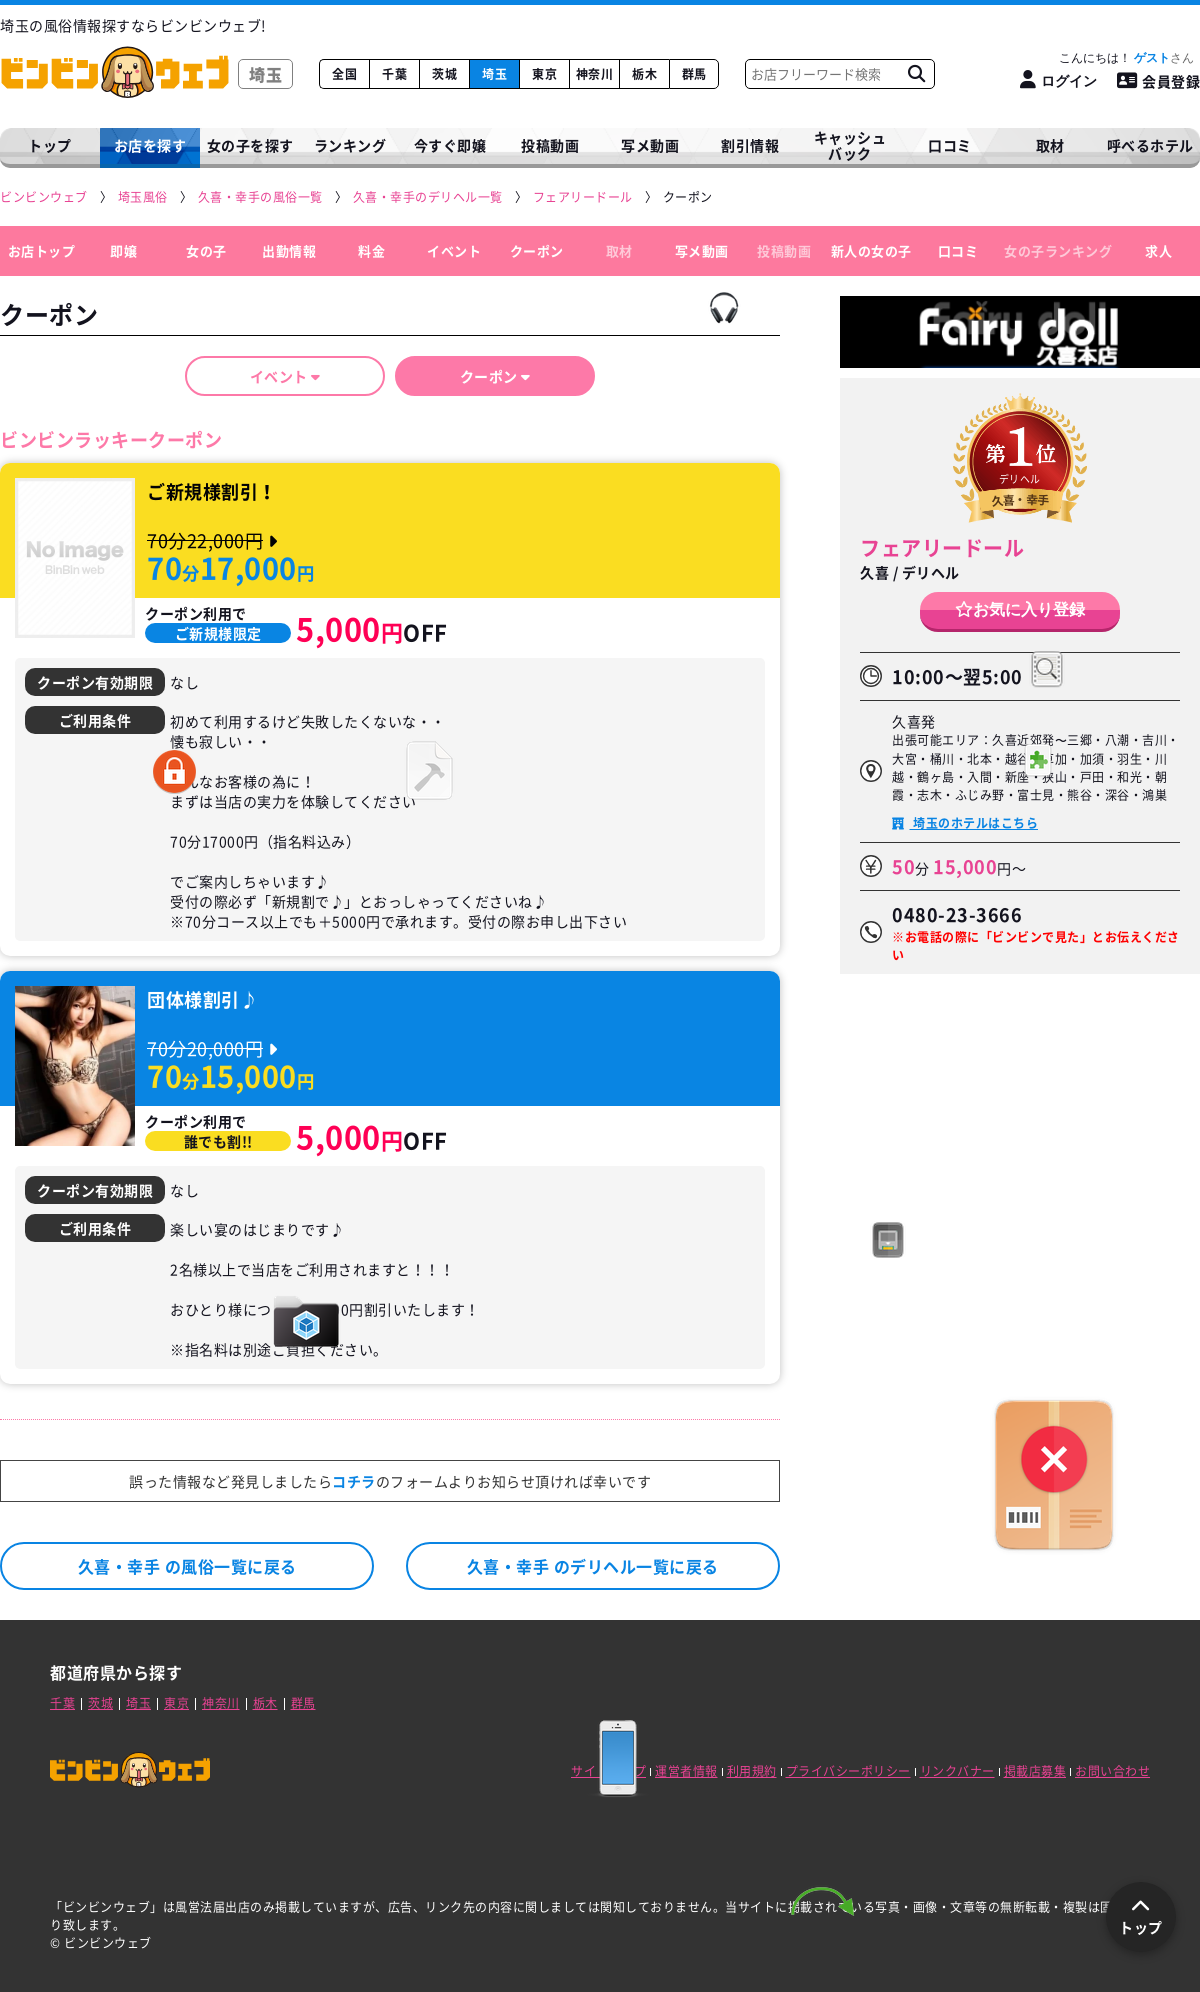 The image size is (1200, 1992). Describe the element at coordinates (618, 1759) in the screenshot. I see `connect or sync an iPhone device` at that location.